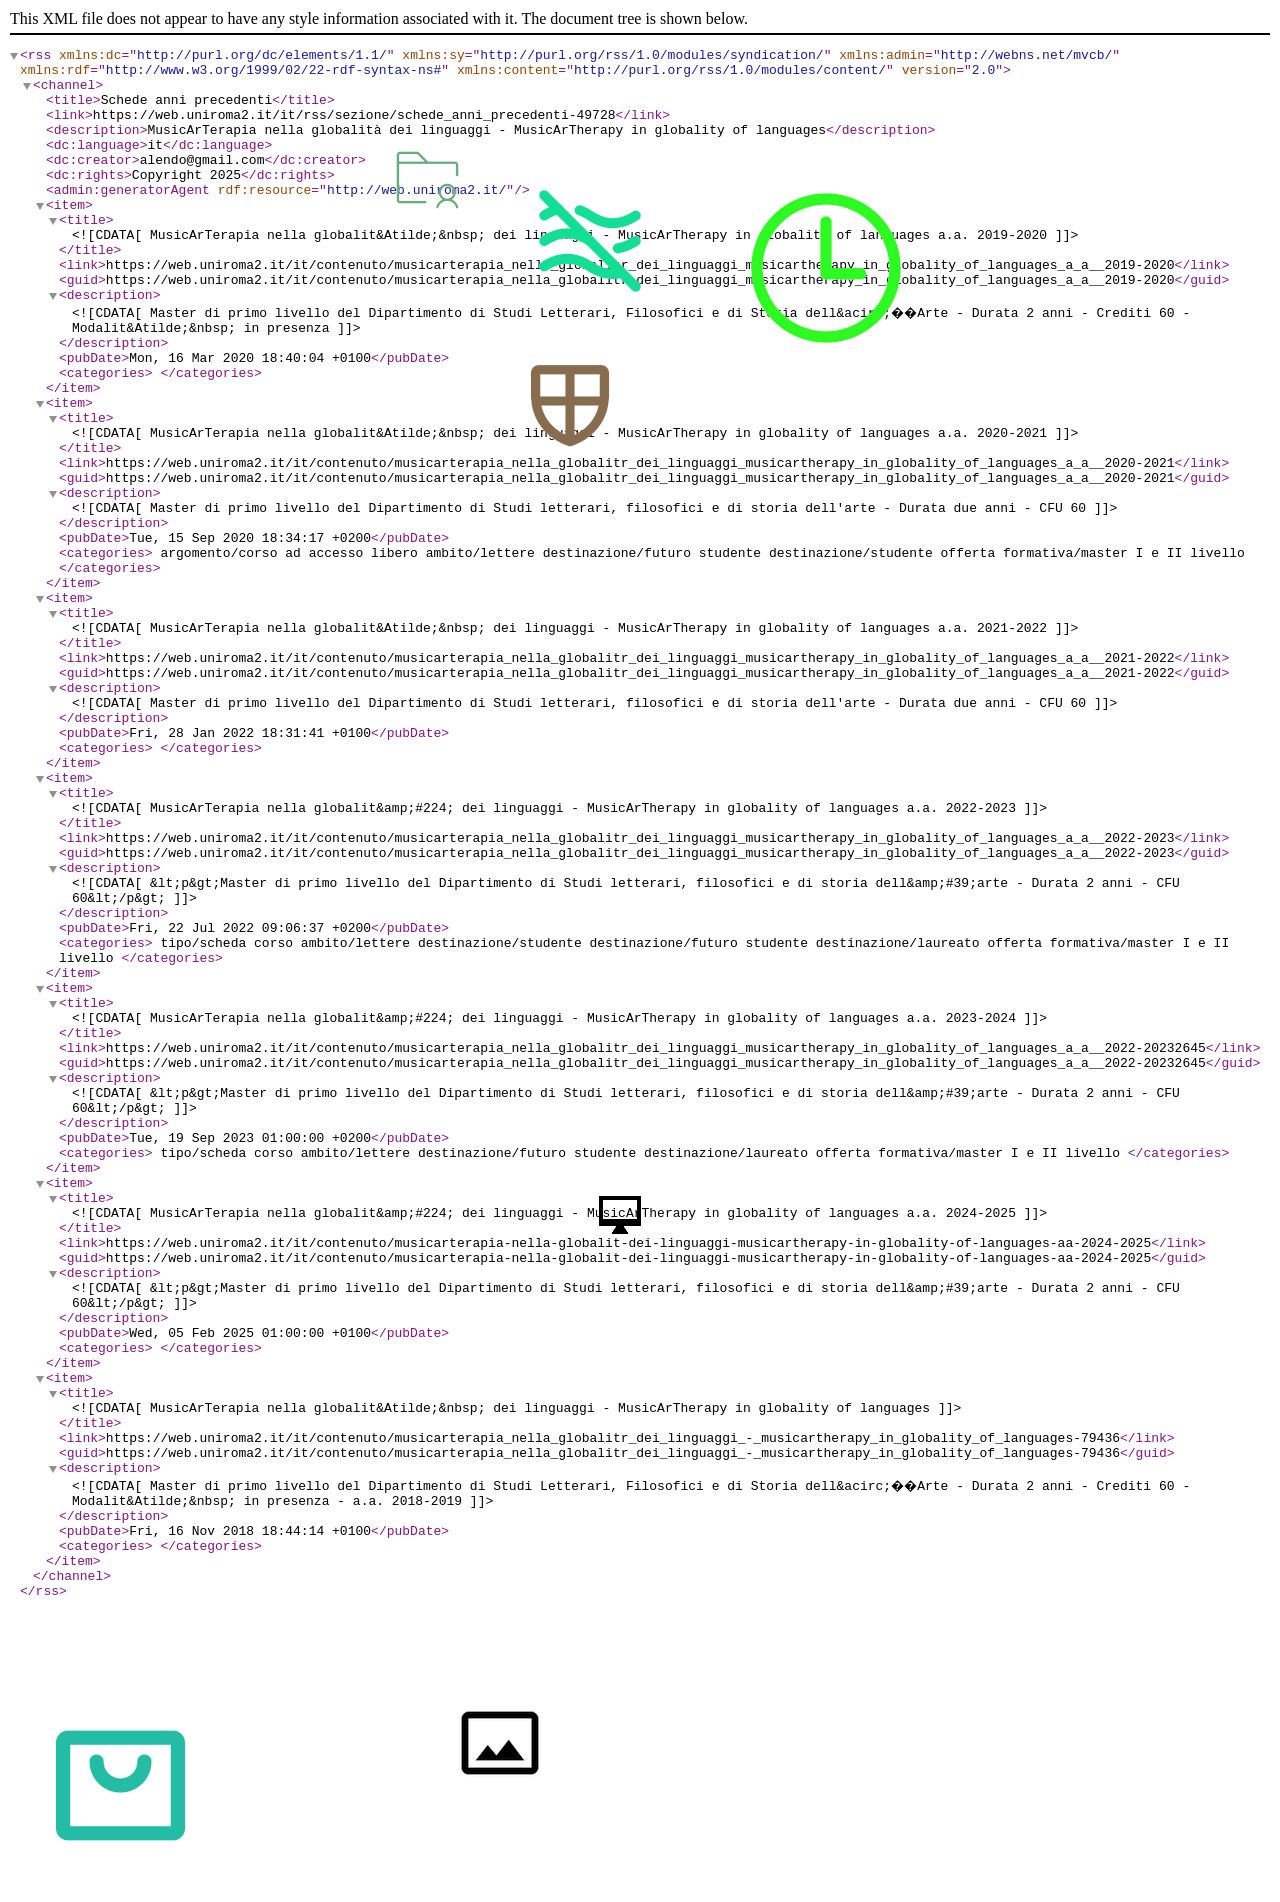 The width and height of the screenshot is (1280, 1902). I want to click on view on desktop display, so click(620, 1215).